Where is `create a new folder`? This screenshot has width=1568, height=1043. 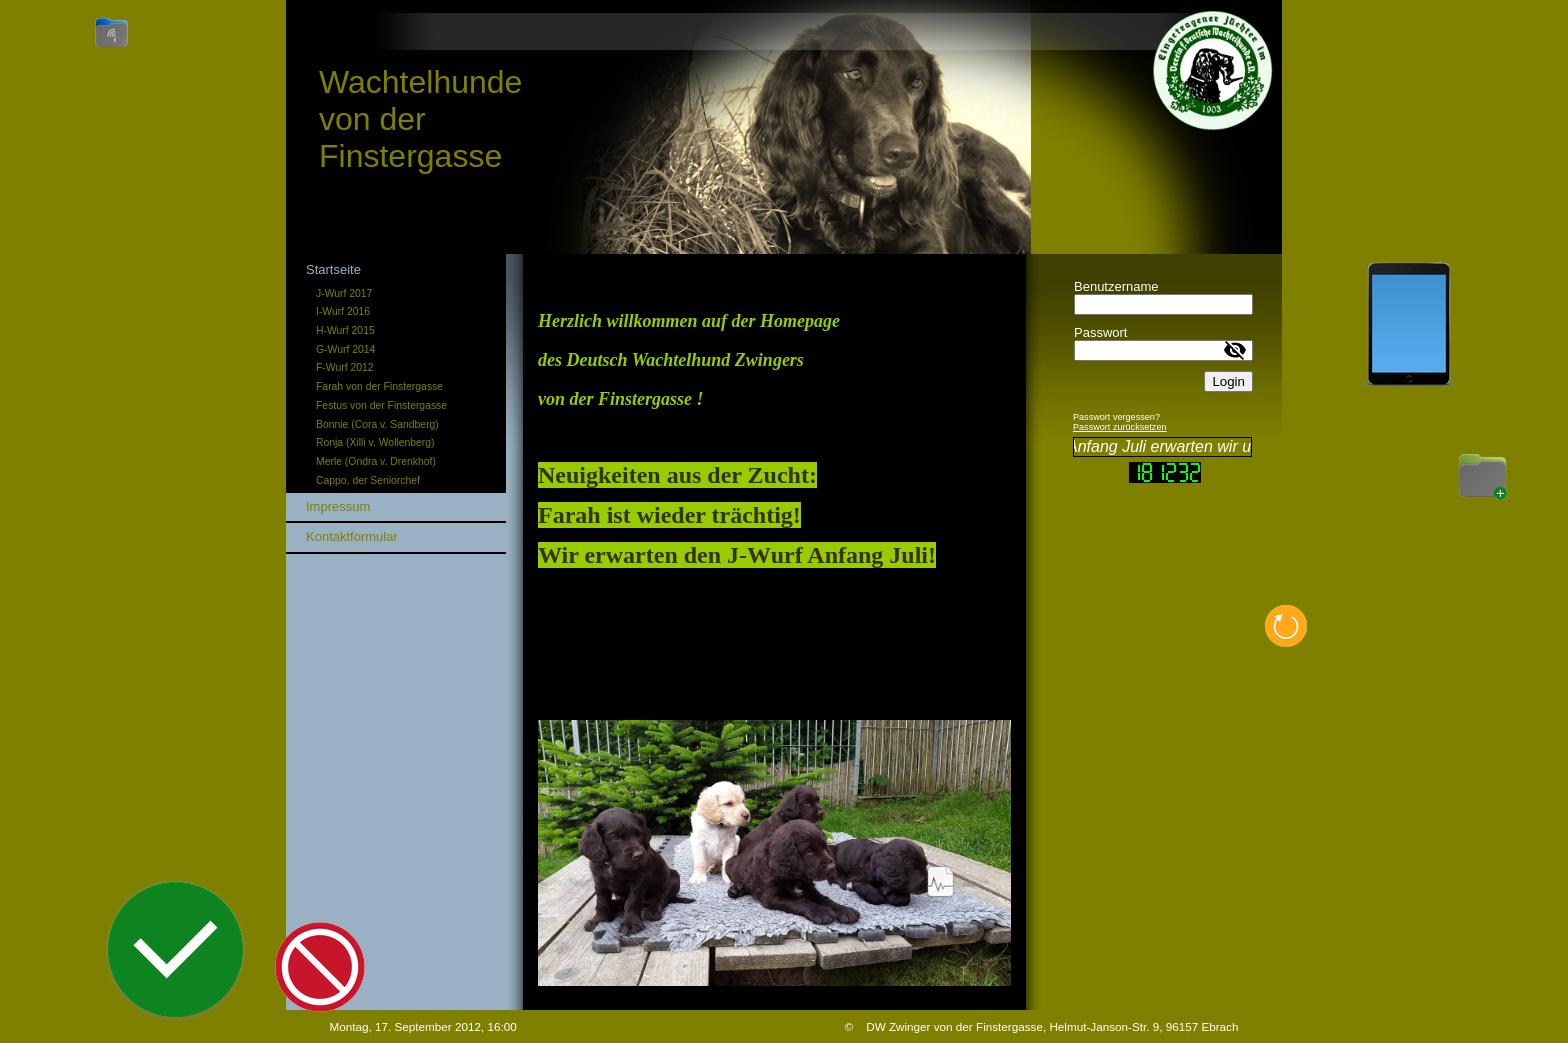 create a new folder is located at coordinates (1482, 475).